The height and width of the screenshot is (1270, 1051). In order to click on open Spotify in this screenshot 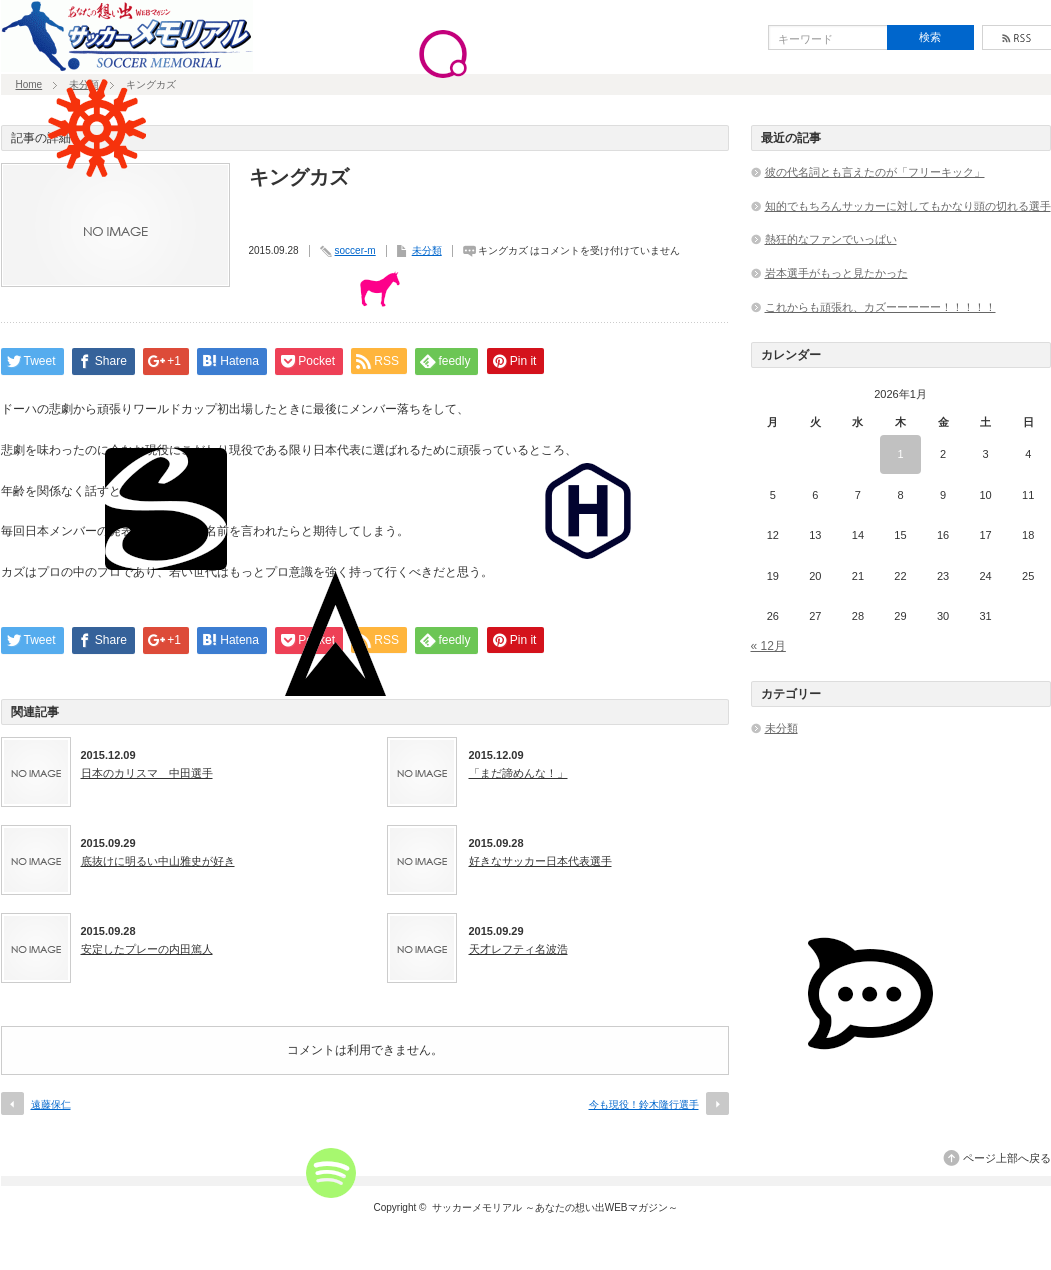, I will do `click(331, 1173)`.